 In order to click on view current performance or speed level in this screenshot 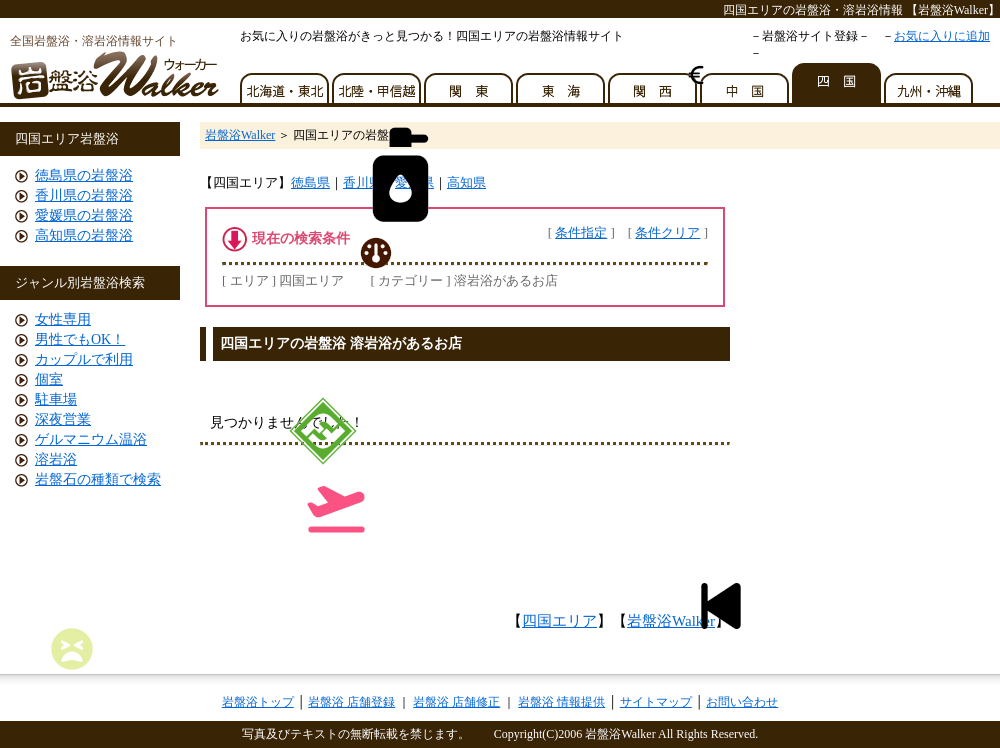, I will do `click(376, 253)`.